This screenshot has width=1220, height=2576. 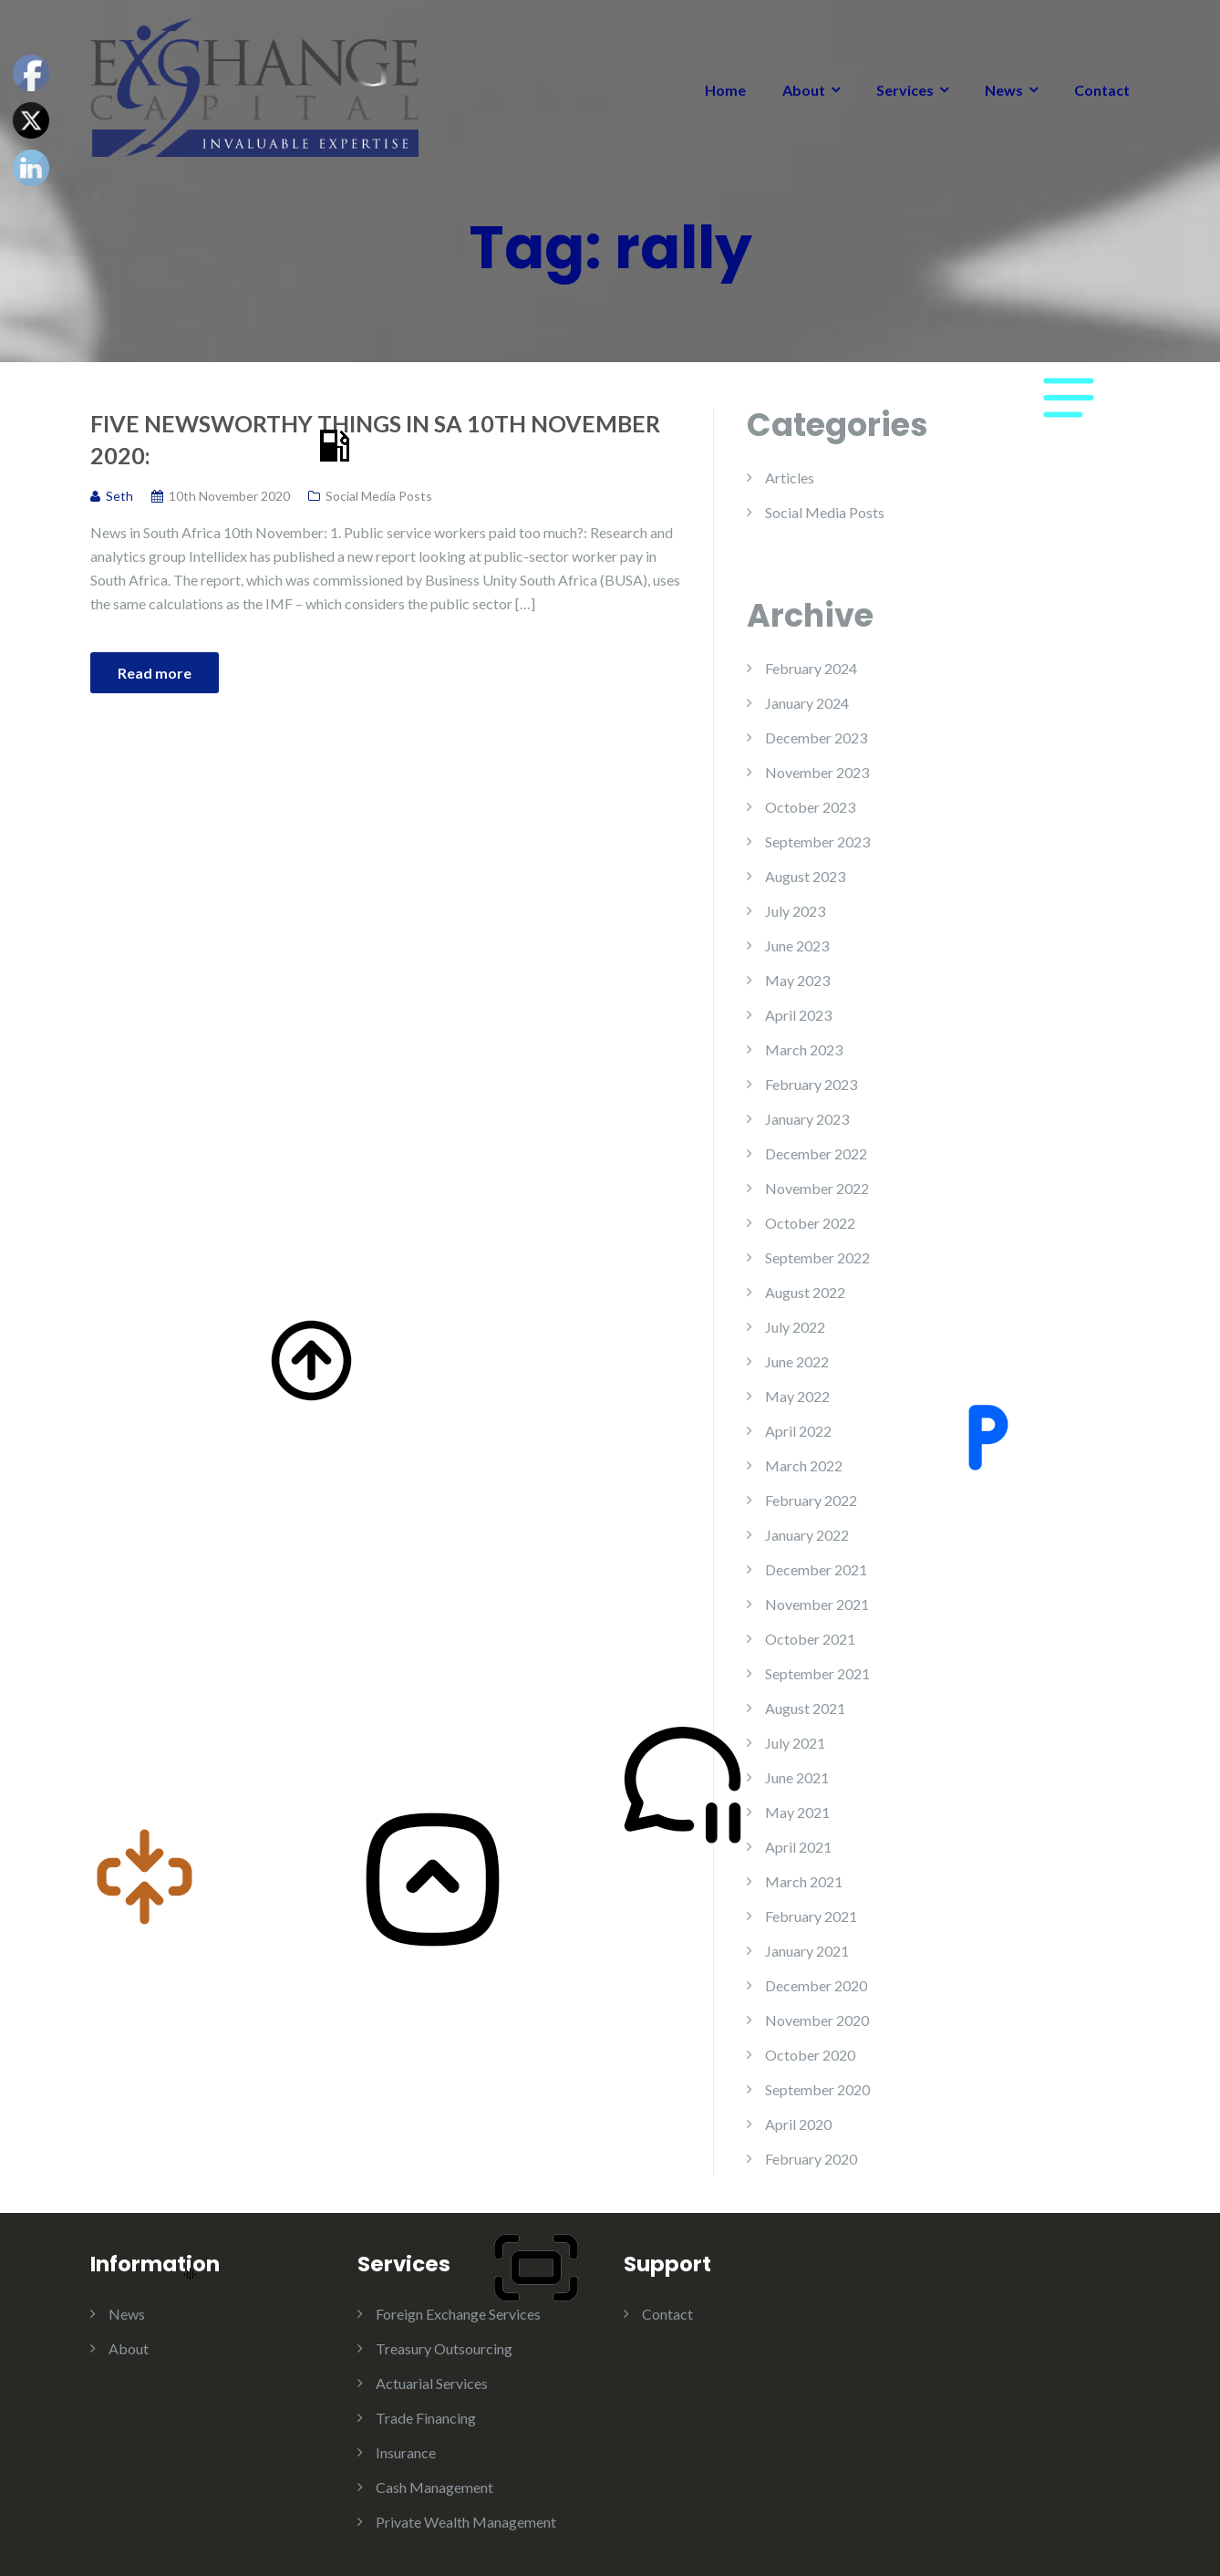 What do you see at coordinates (536, 2268) in the screenshot?
I see `scan a photo or document using the camera` at bounding box center [536, 2268].